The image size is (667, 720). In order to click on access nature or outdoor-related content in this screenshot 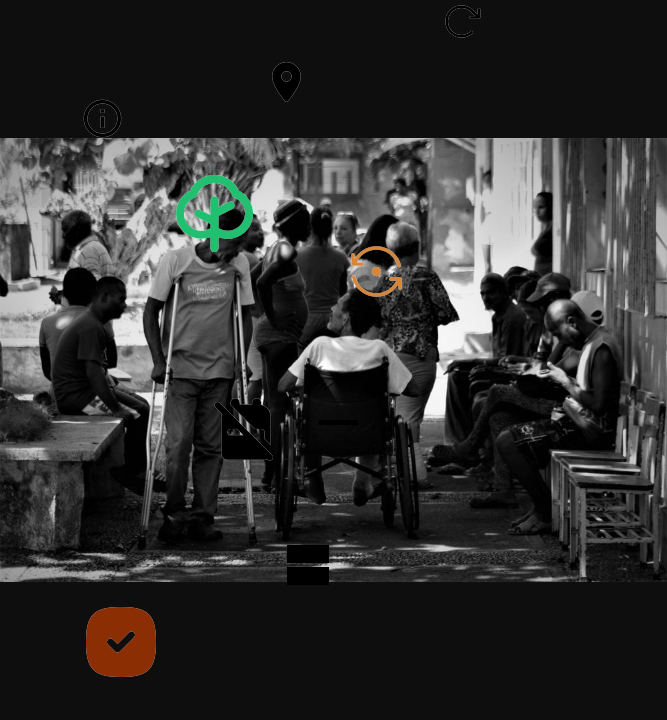, I will do `click(214, 213)`.